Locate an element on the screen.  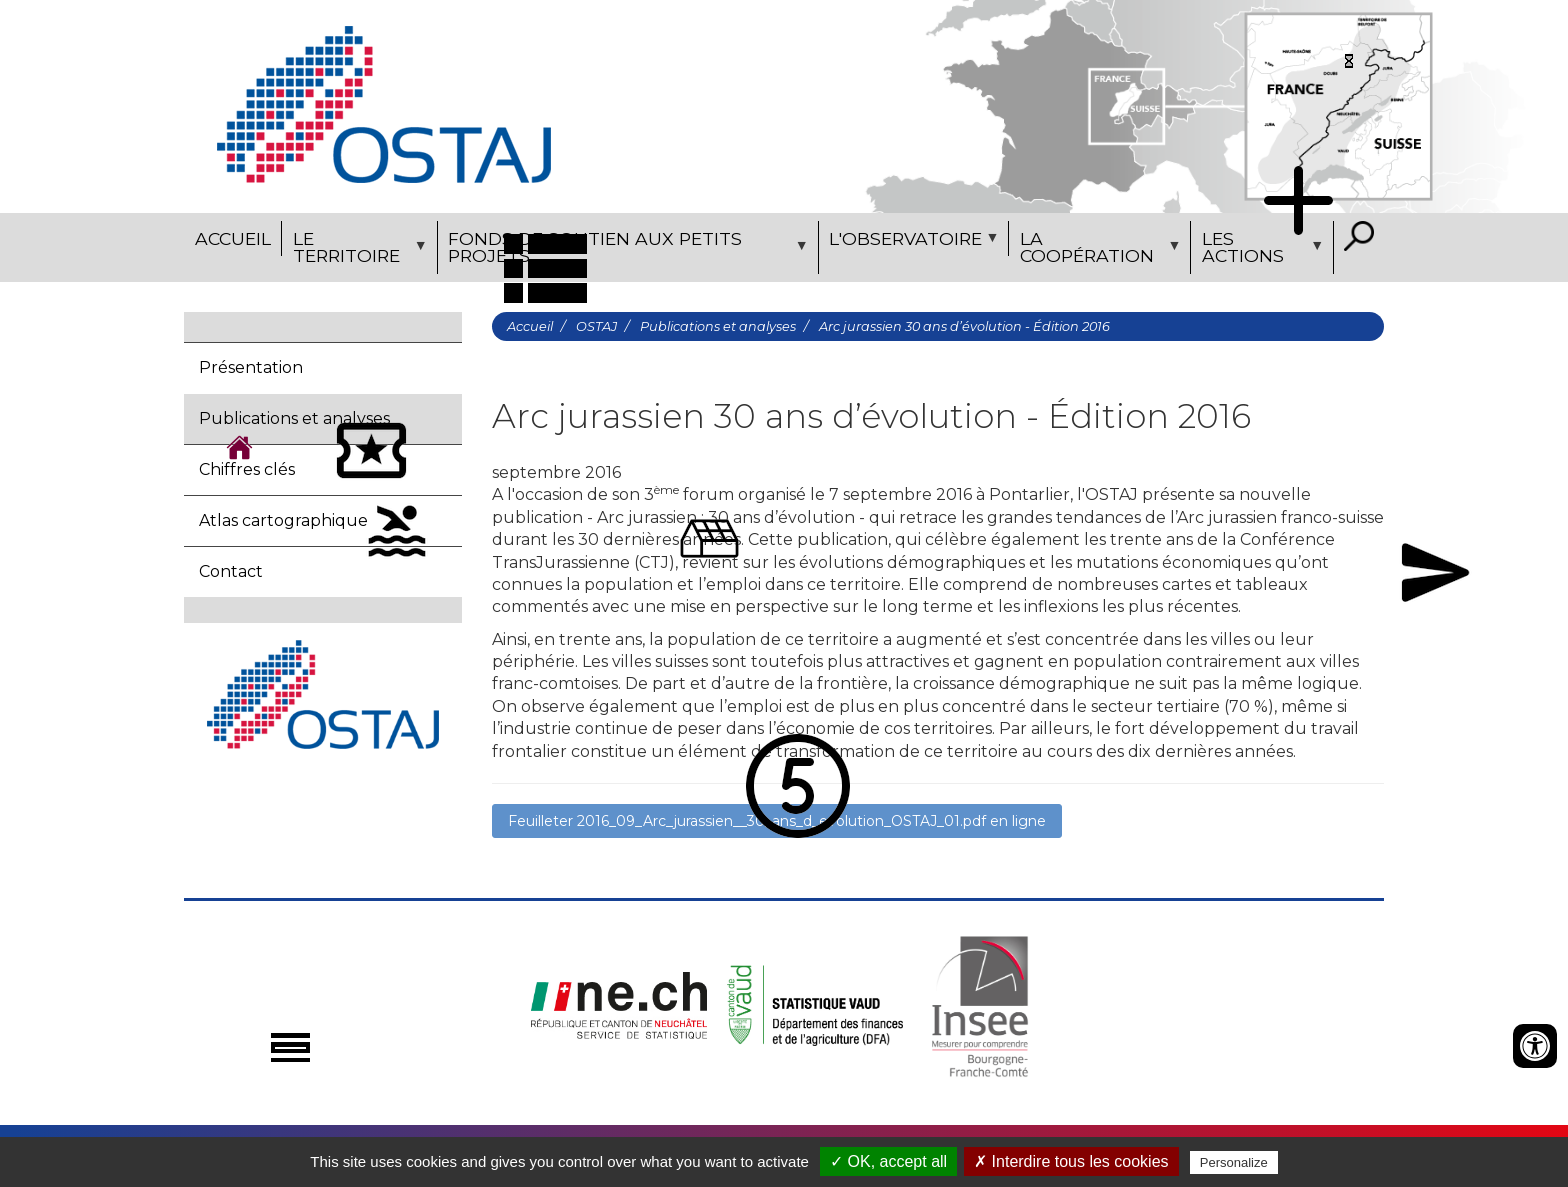
switch to day view in calendar is located at coordinates (290, 1046).